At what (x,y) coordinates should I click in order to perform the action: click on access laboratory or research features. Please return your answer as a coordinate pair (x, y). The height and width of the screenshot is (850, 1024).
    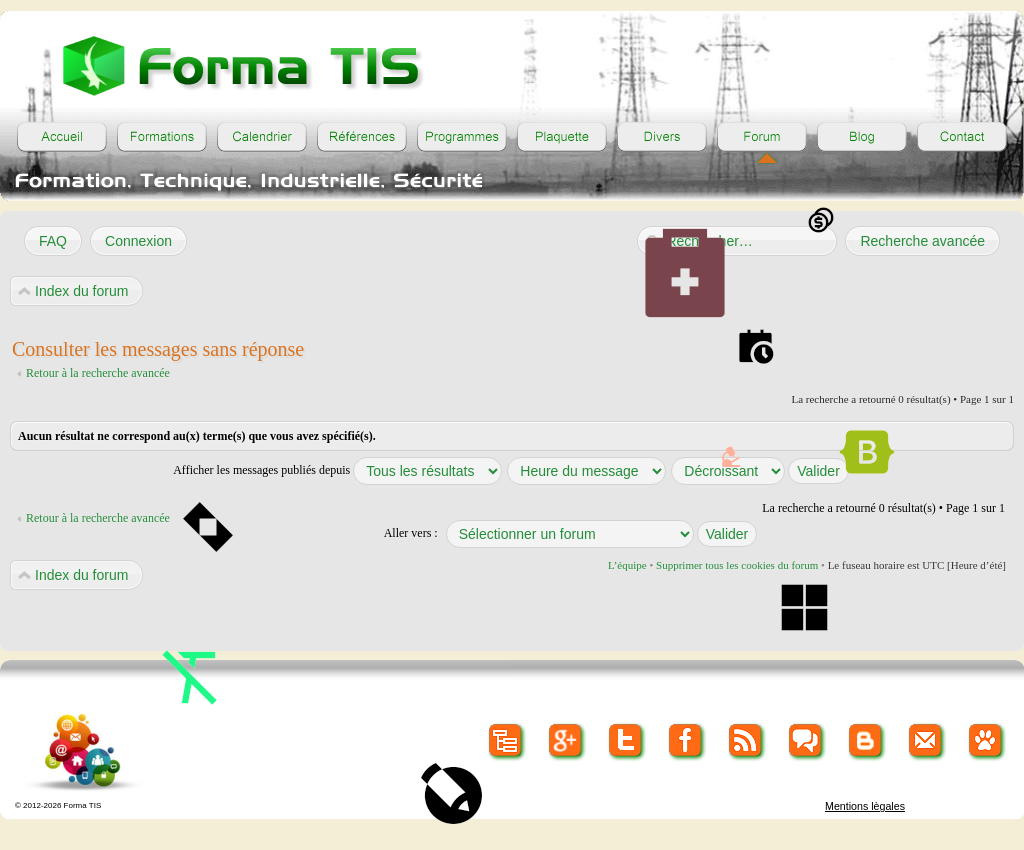
    Looking at the image, I should click on (731, 457).